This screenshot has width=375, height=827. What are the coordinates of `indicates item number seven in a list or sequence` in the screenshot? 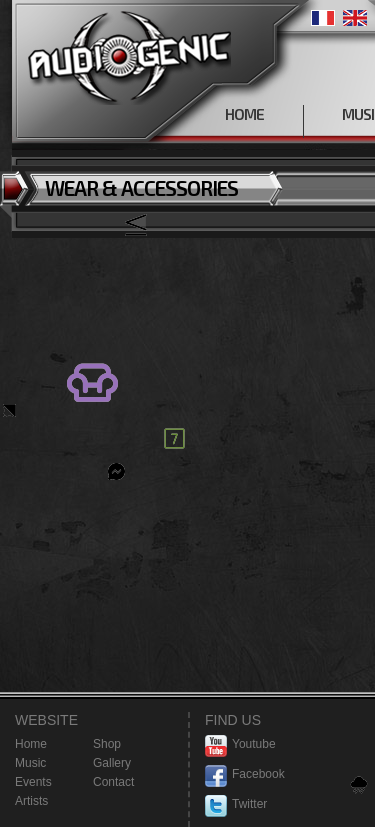 It's located at (174, 438).